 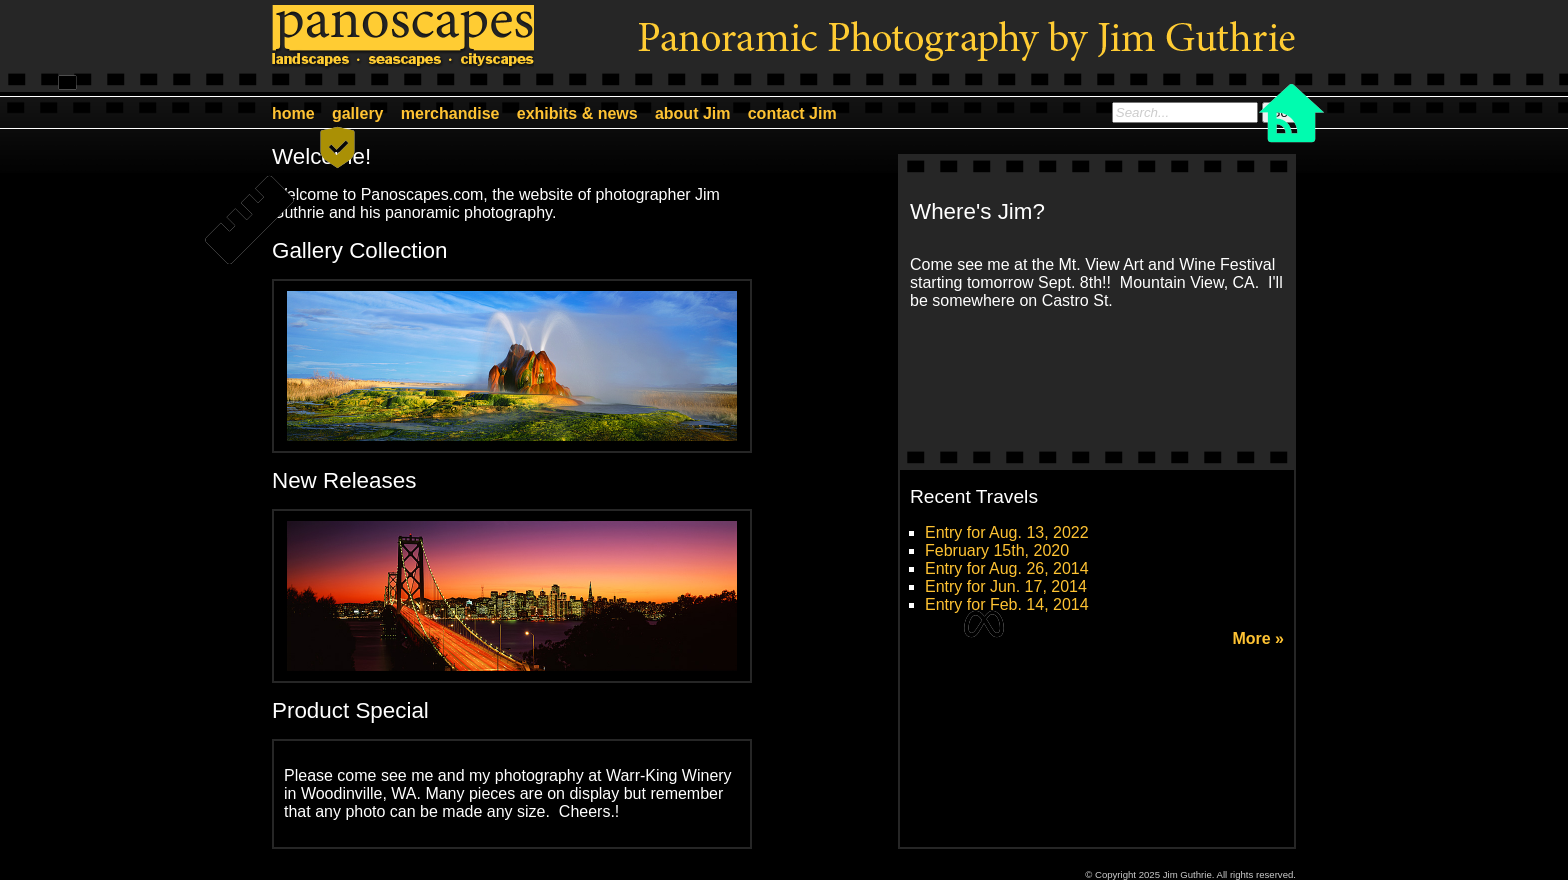 I want to click on connect to home wifi network, so click(x=1291, y=115).